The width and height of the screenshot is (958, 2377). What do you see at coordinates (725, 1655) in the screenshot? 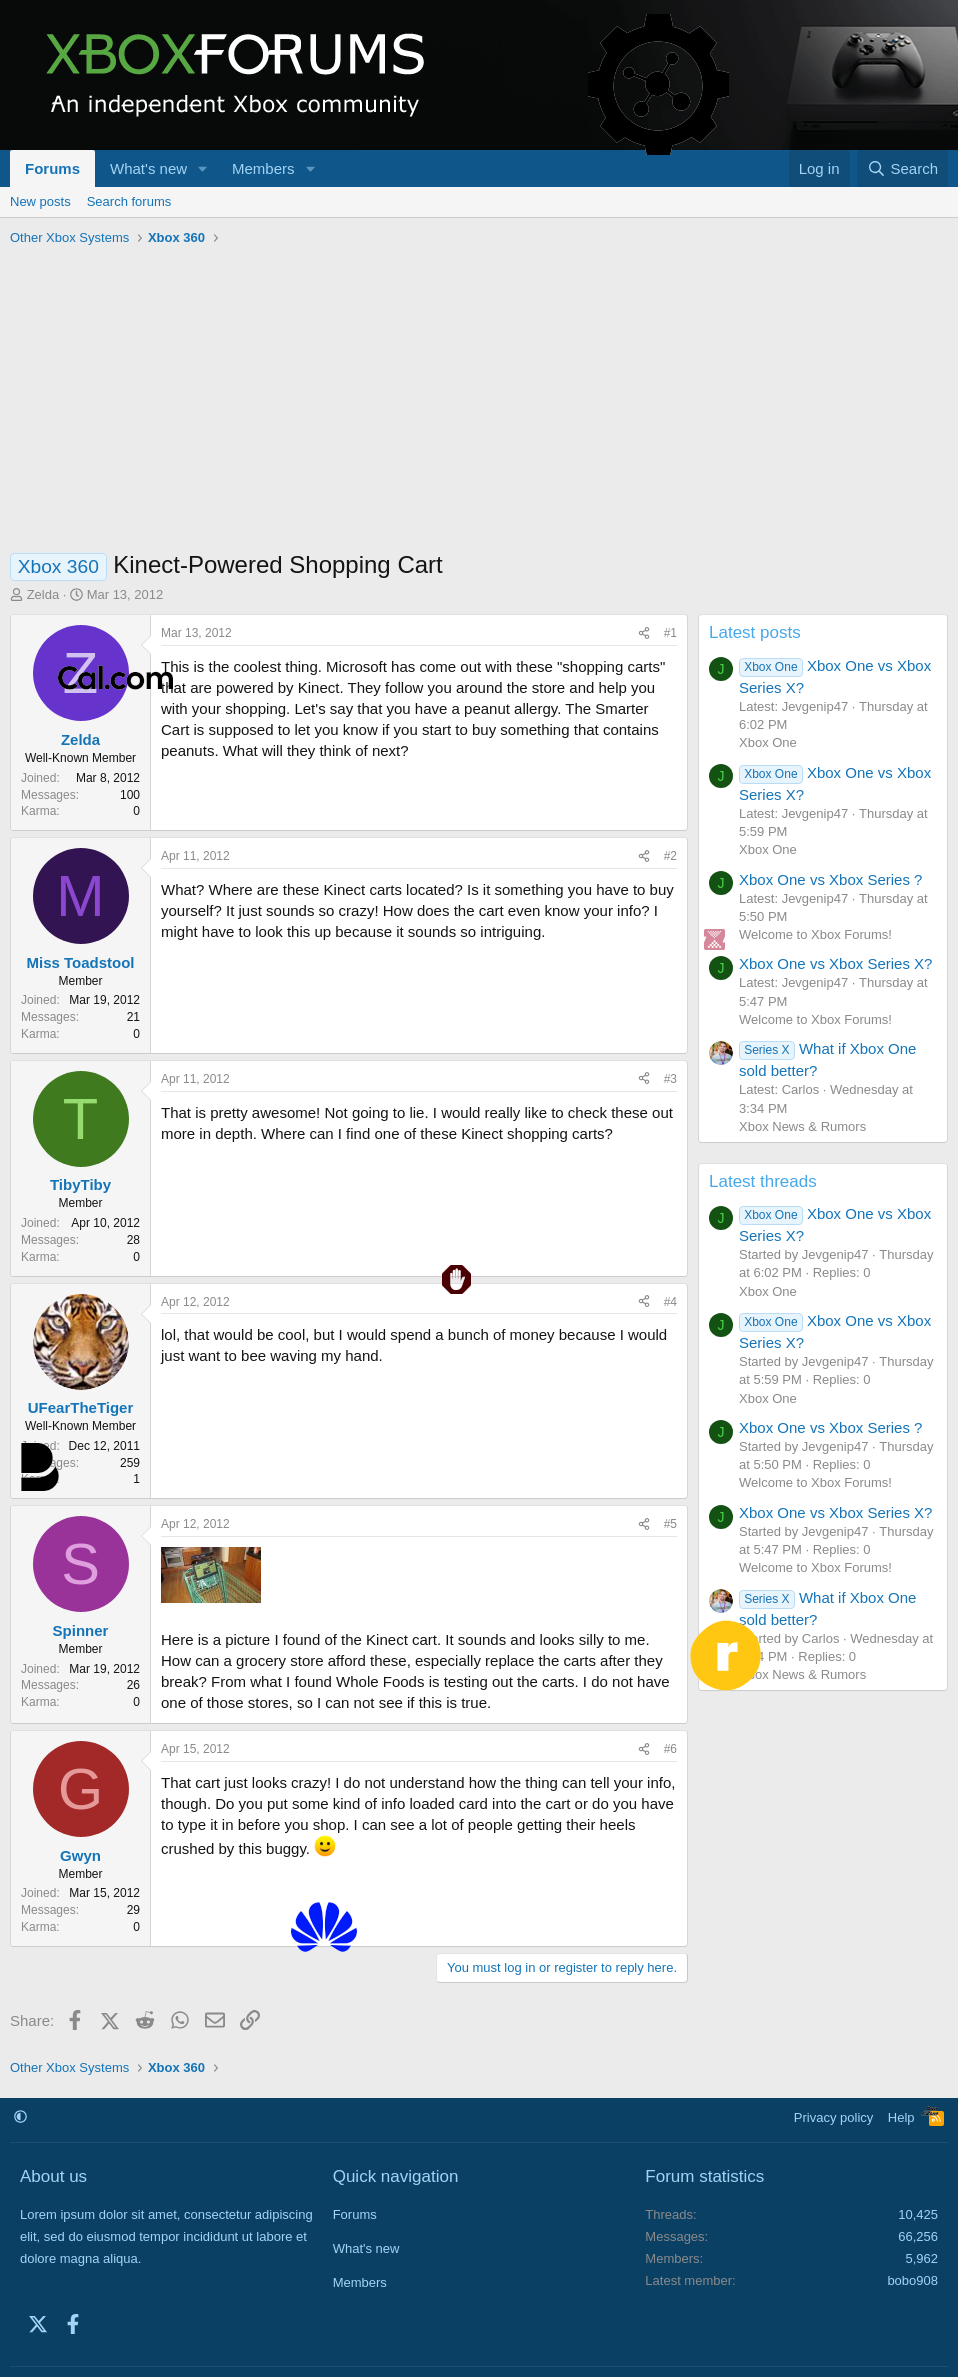
I see `open ravelry app or website` at bounding box center [725, 1655].